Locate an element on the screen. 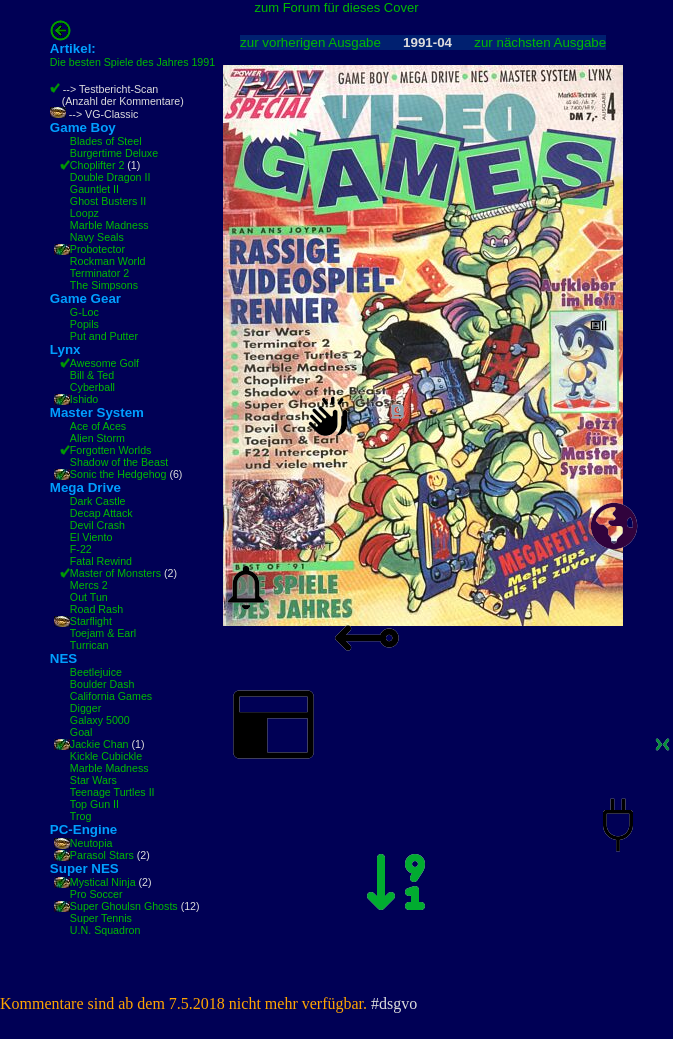 The width and height of the screenshot is (673, 1039). view recently contacted people is located at coordinates (598, 325).